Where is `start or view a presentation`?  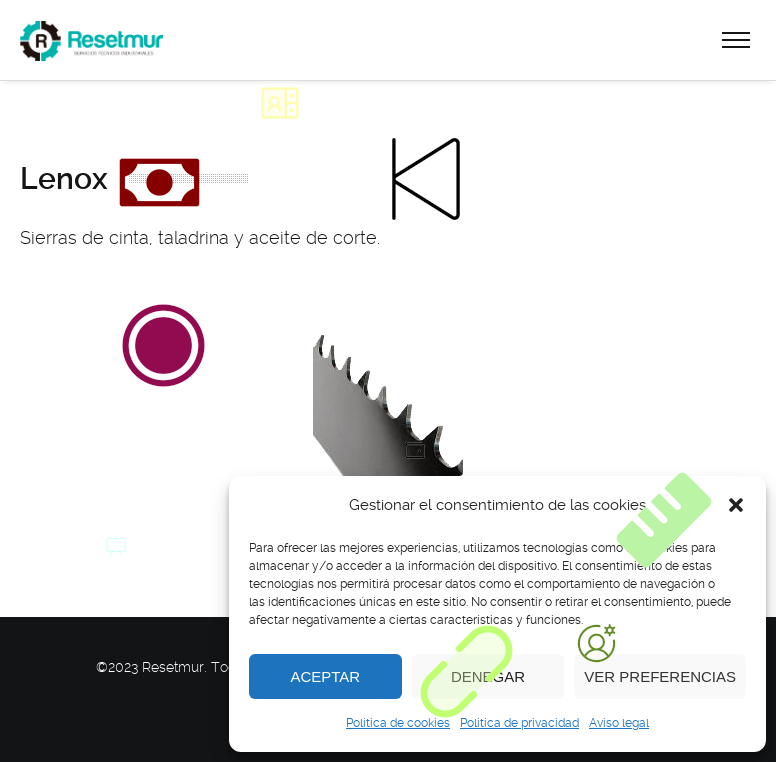
start or view a presentation is located at coordinates (116, 546).